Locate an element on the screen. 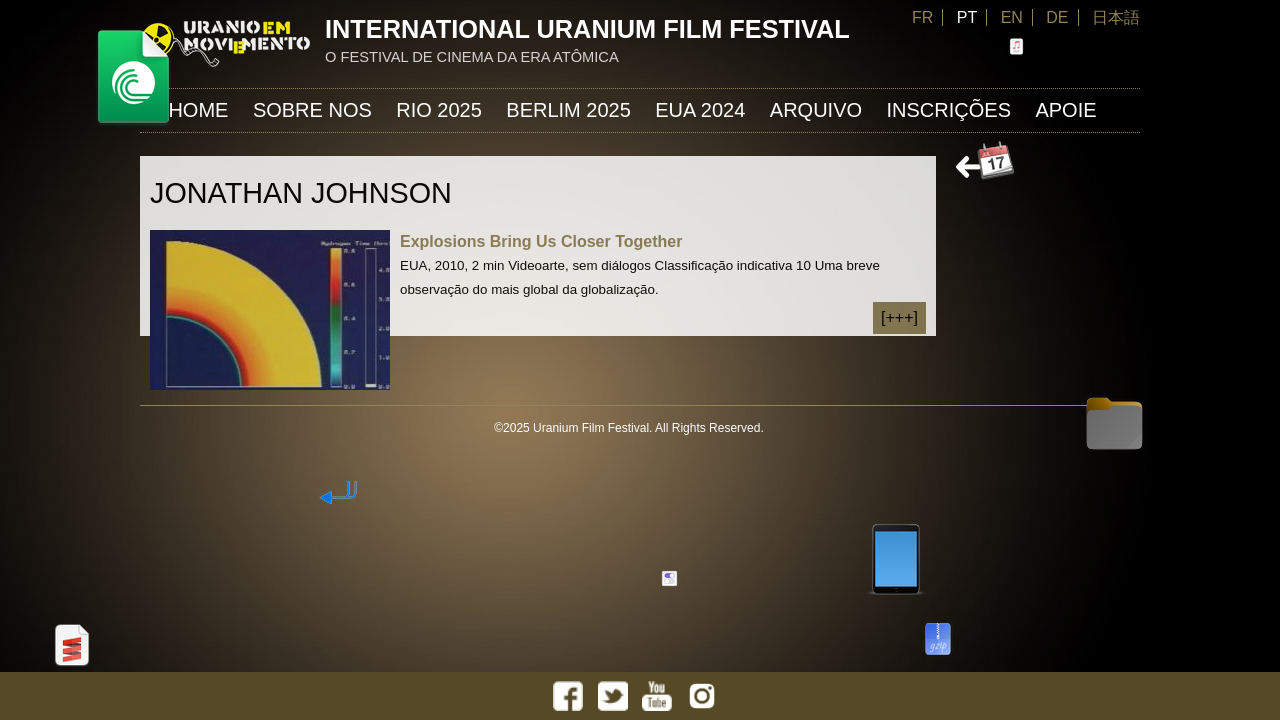 The image size is (1280, 720). a scala programming language source file is located at coordinates (72, 645).